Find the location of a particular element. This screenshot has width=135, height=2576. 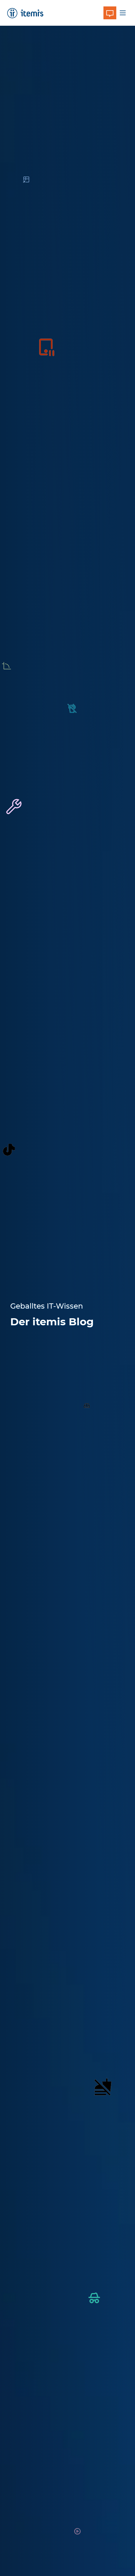

indicates food is not allowed in this area is located at coordinates (103, 2087).